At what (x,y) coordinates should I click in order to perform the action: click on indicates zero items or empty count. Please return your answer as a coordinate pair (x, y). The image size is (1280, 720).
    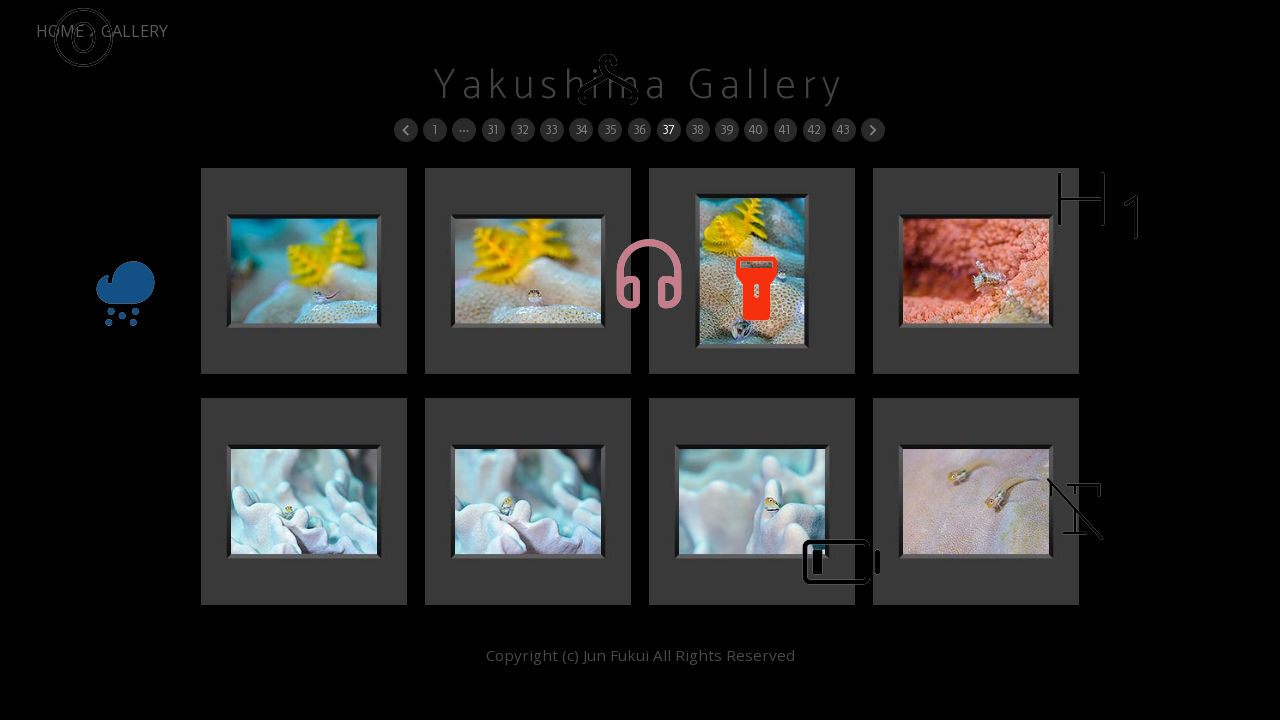
    Looking at the image, I should click on (83, 37).